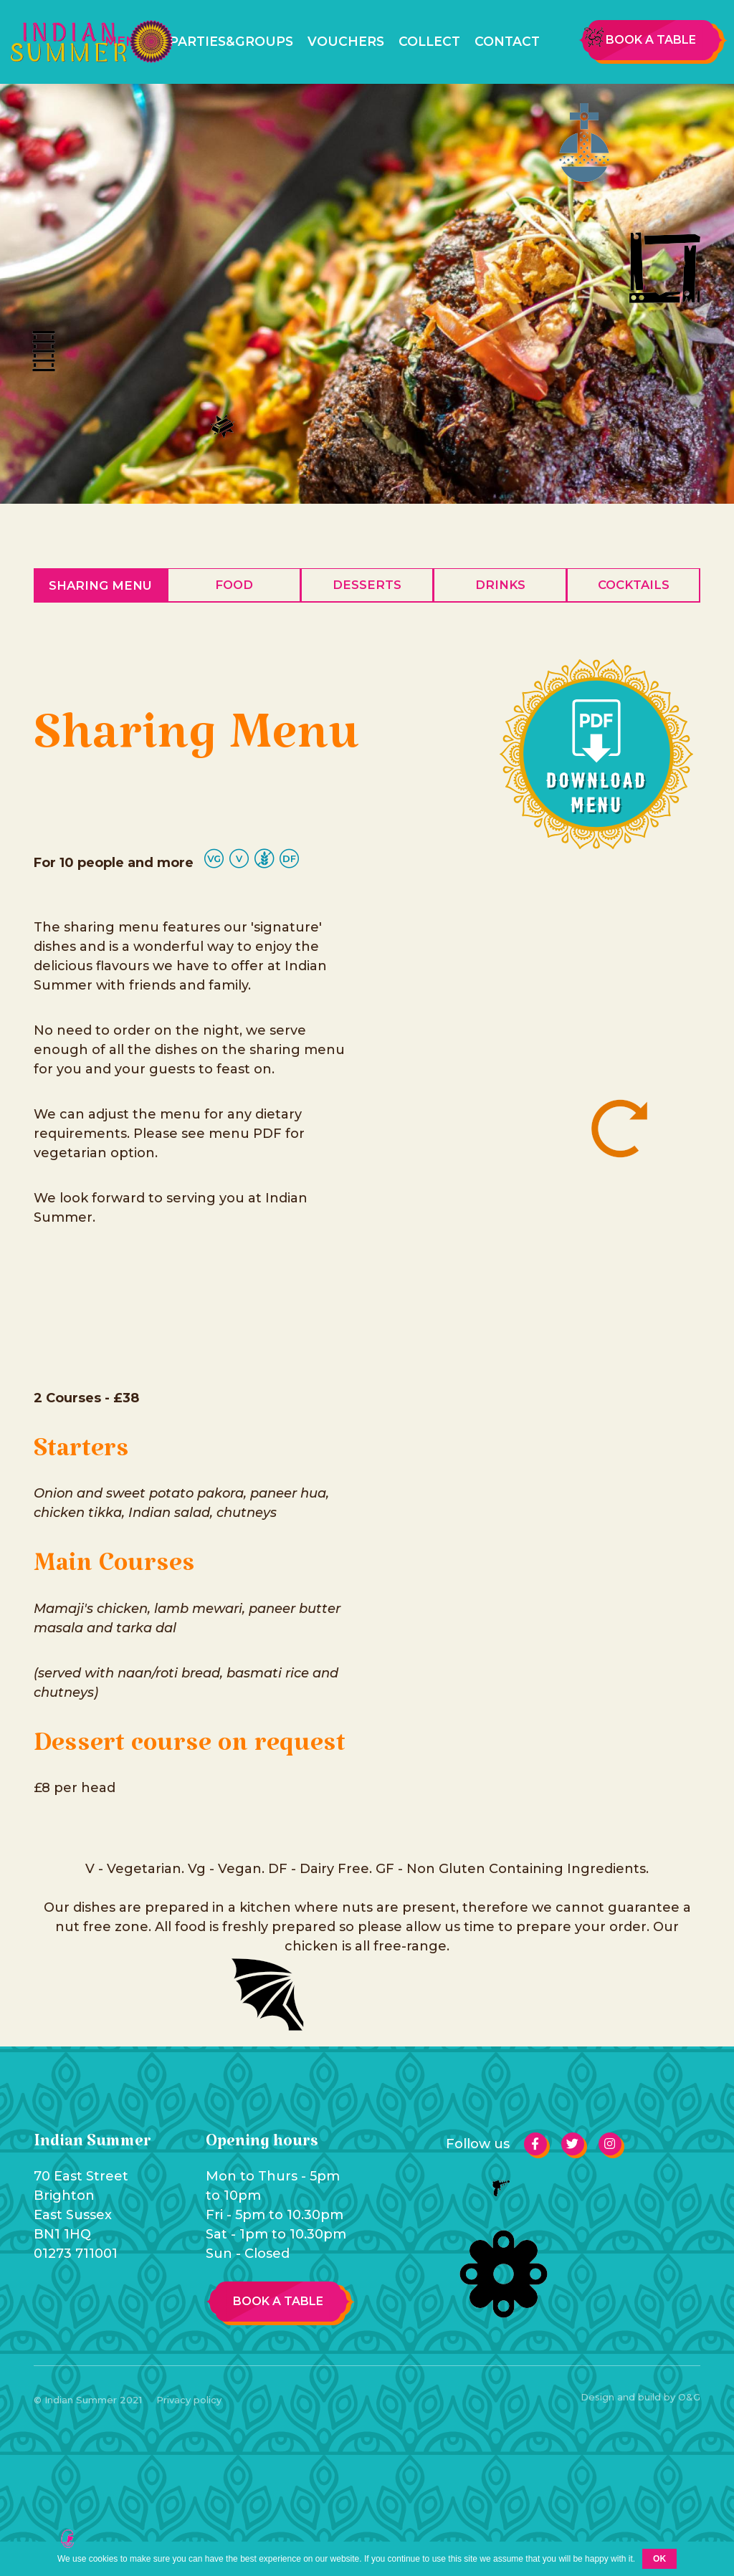 This screenshot has width=734, height=2576. What do you see at coordinates (619, 1129) in the screenshot?
I see `rotate object clockwise` at bounding box center [619, 1129].